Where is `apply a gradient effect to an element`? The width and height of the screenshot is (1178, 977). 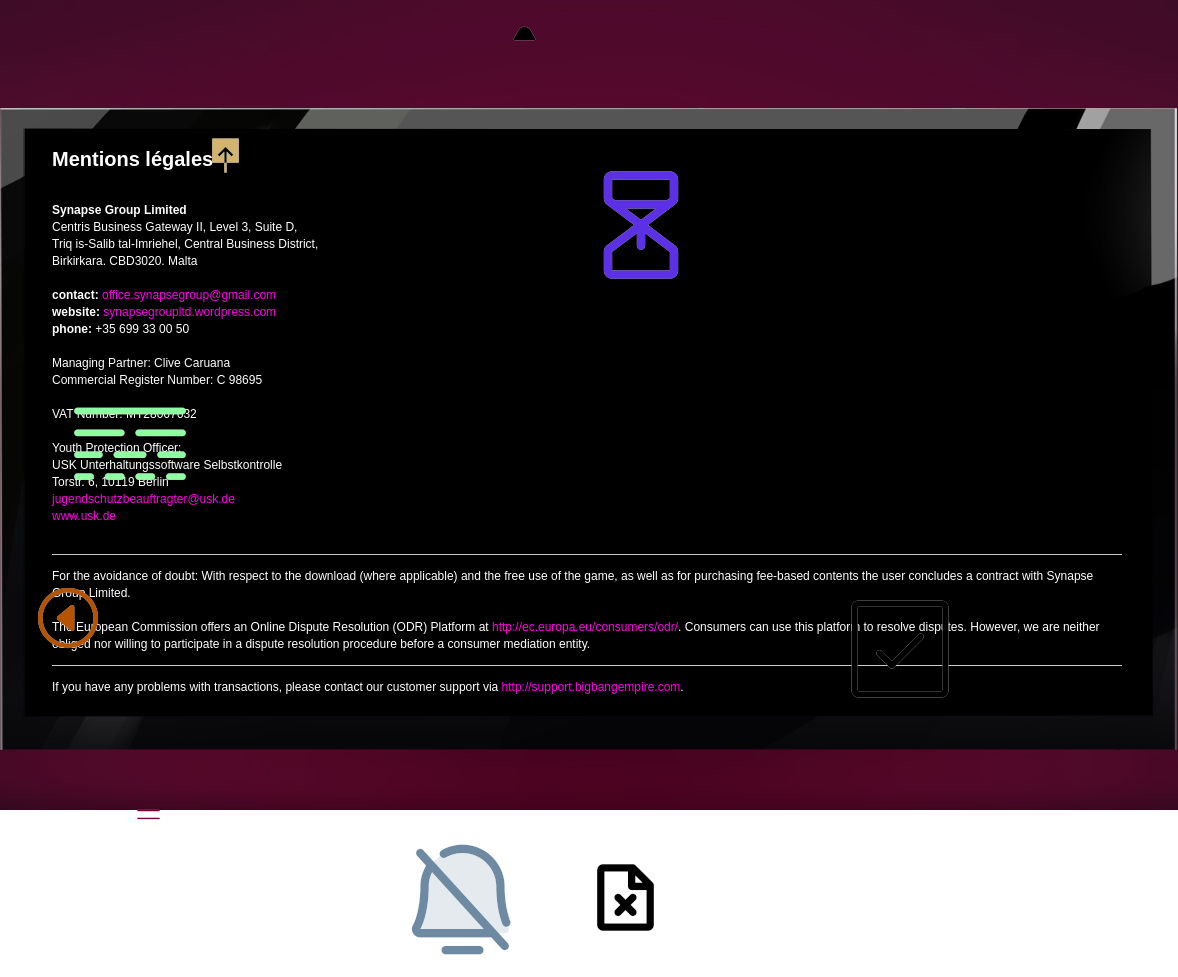 apply a gradient effect to an element is located at coordinates (130, 446).